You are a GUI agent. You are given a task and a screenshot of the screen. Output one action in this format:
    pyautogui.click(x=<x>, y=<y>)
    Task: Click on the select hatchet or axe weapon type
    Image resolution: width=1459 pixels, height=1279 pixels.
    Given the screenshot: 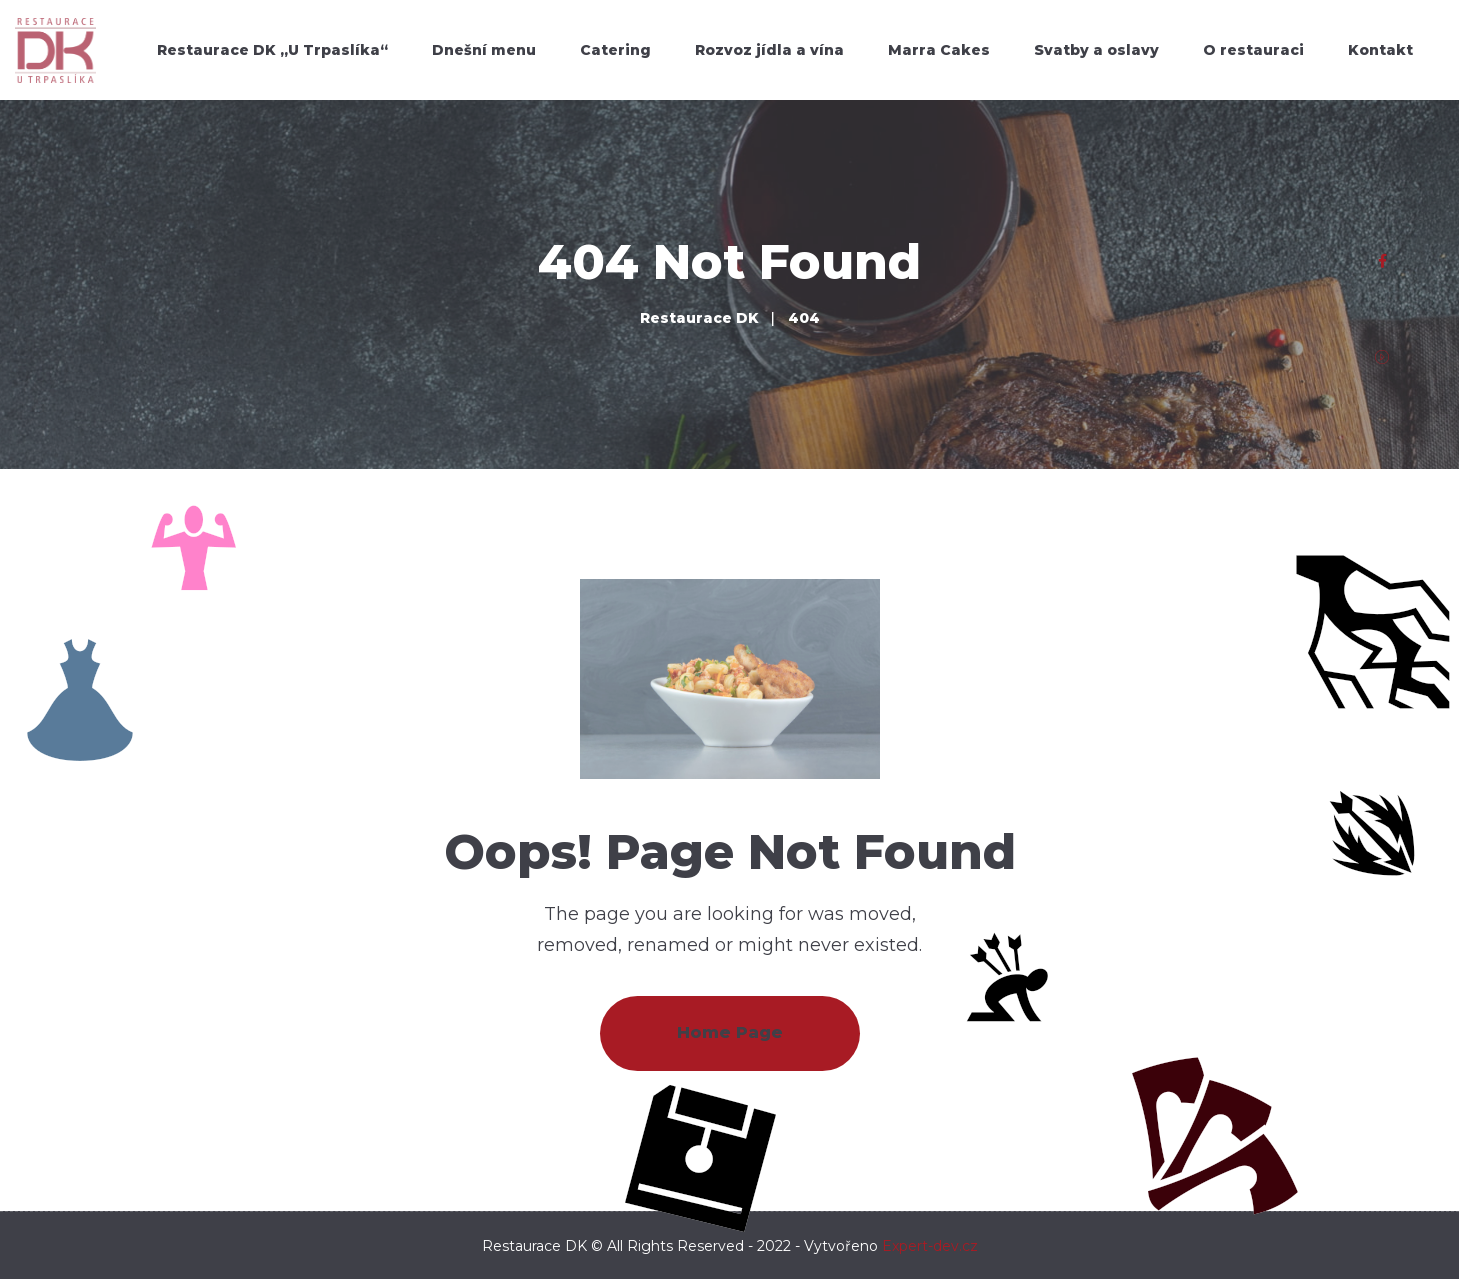 What is the action you would take?
    pyautogui.click(x=1214, y=1135)
    